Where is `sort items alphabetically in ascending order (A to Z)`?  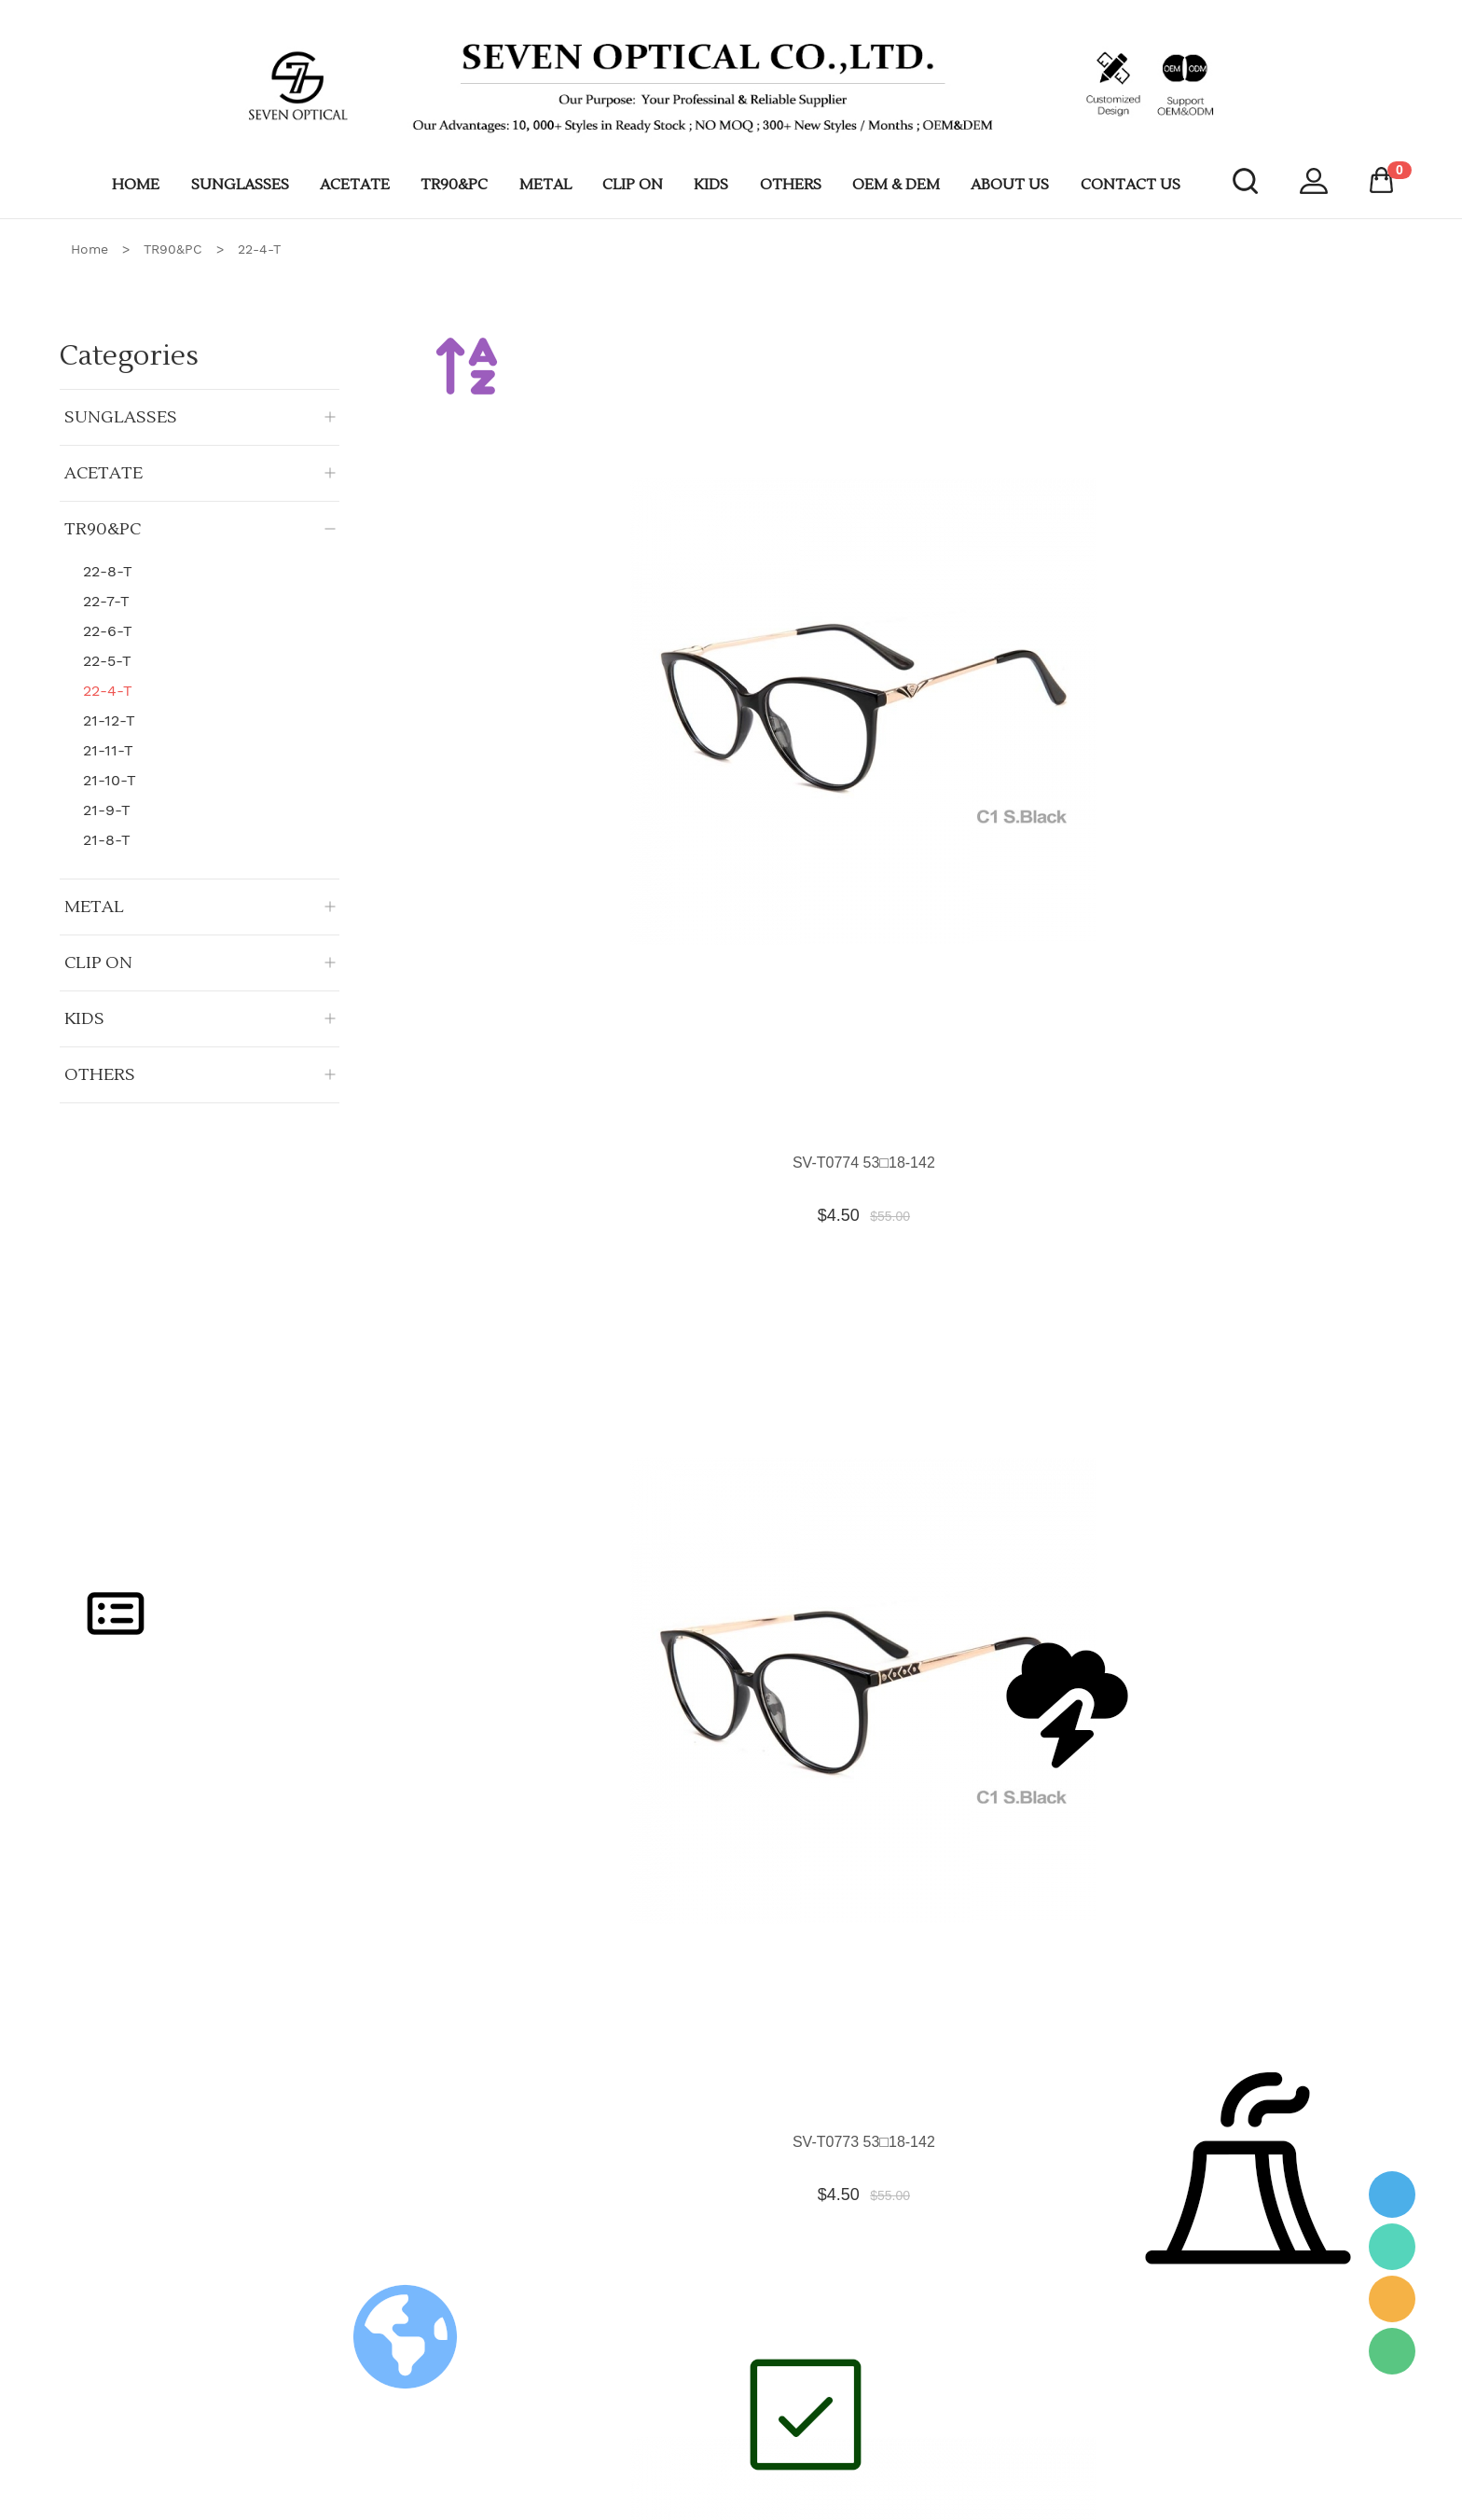
sort items alphabetically in ascending order (A to Z) is located at coordinates (466, 366).